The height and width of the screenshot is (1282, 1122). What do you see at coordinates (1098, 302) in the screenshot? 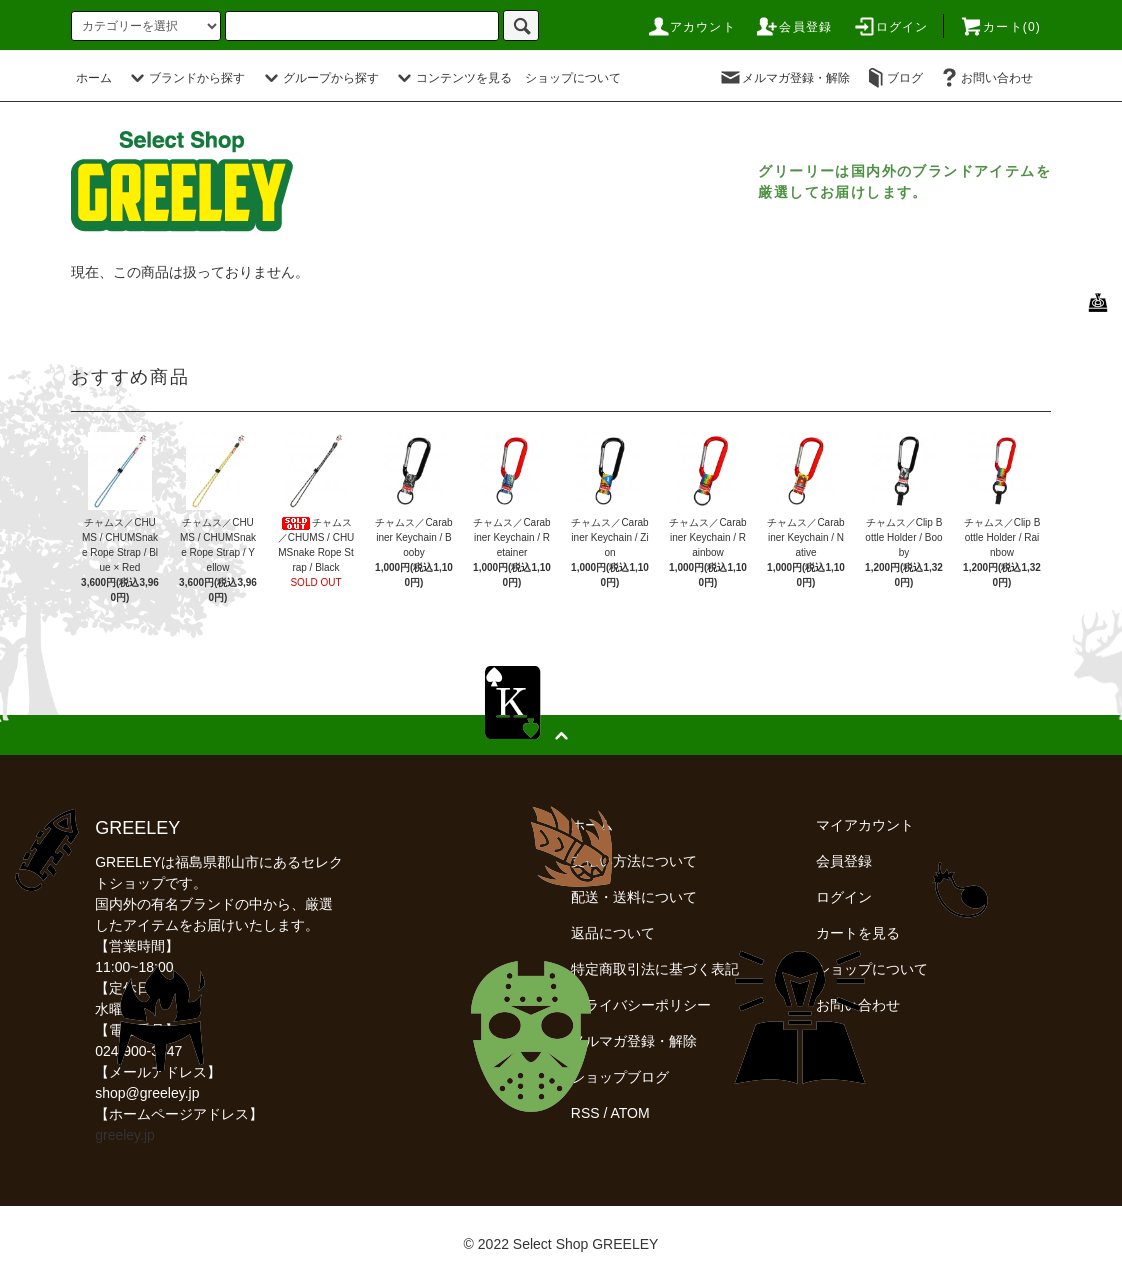
I see `craft or forge a ring item` at bounding box center [1098, 302].